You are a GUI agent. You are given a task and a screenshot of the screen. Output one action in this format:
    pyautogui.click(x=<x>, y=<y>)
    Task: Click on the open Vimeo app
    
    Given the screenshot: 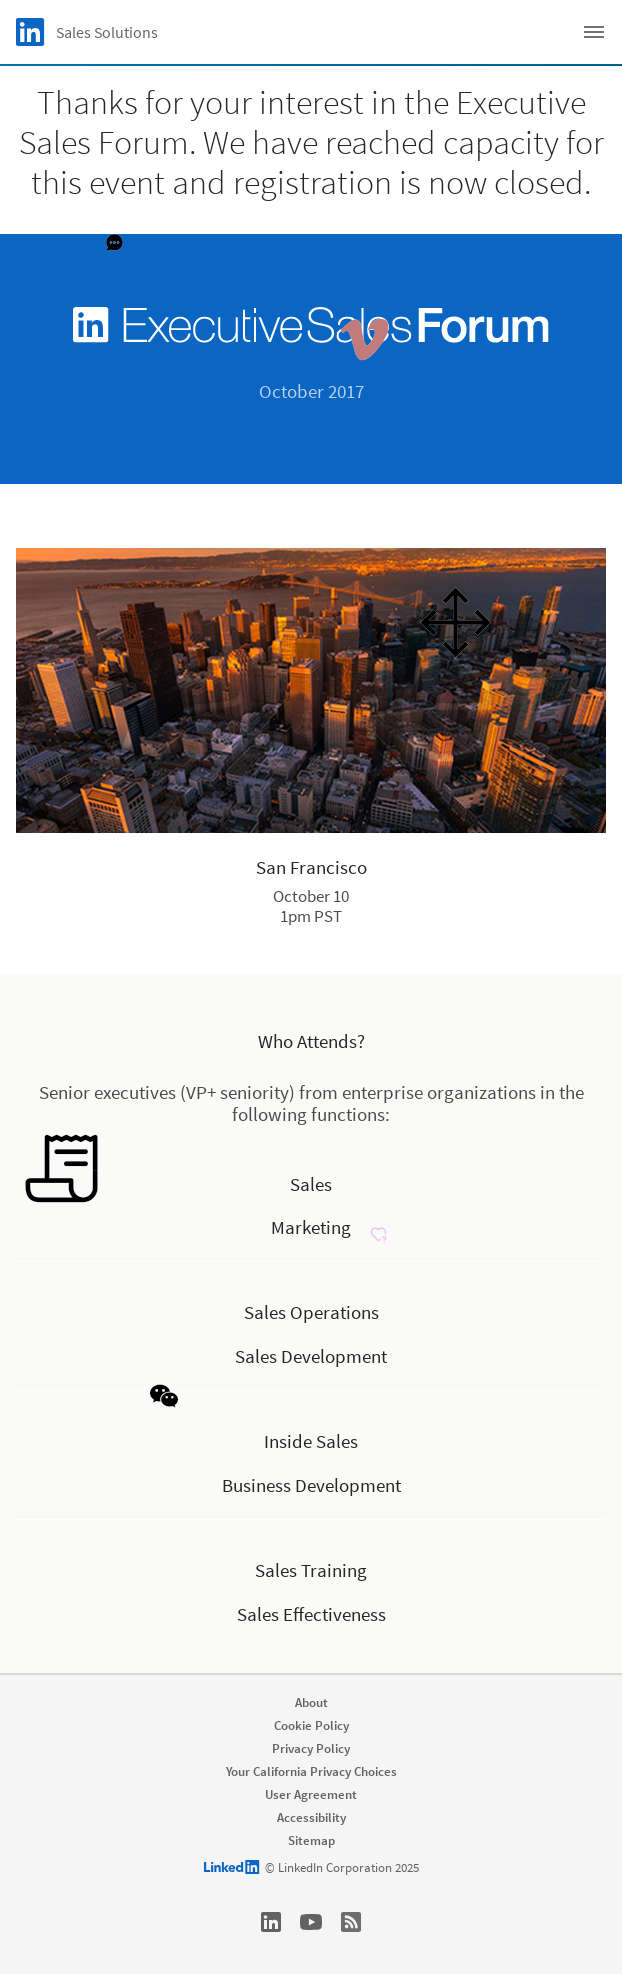 What is the action you would take?
    pyautogui.click(x=364, y=339)
    